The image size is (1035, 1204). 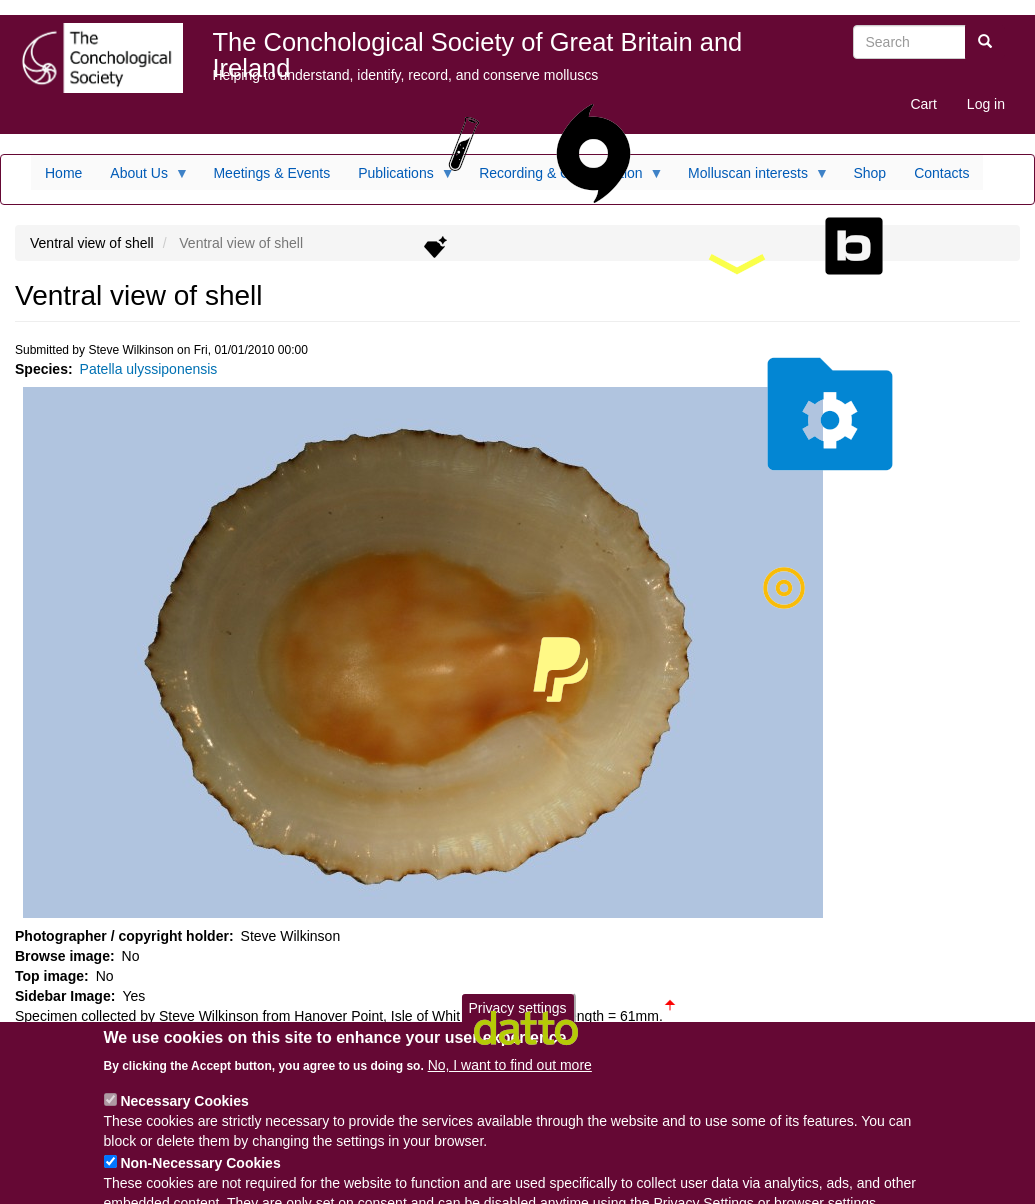 I want to click on launch Origin gaming client, so click(x=593, y=153).